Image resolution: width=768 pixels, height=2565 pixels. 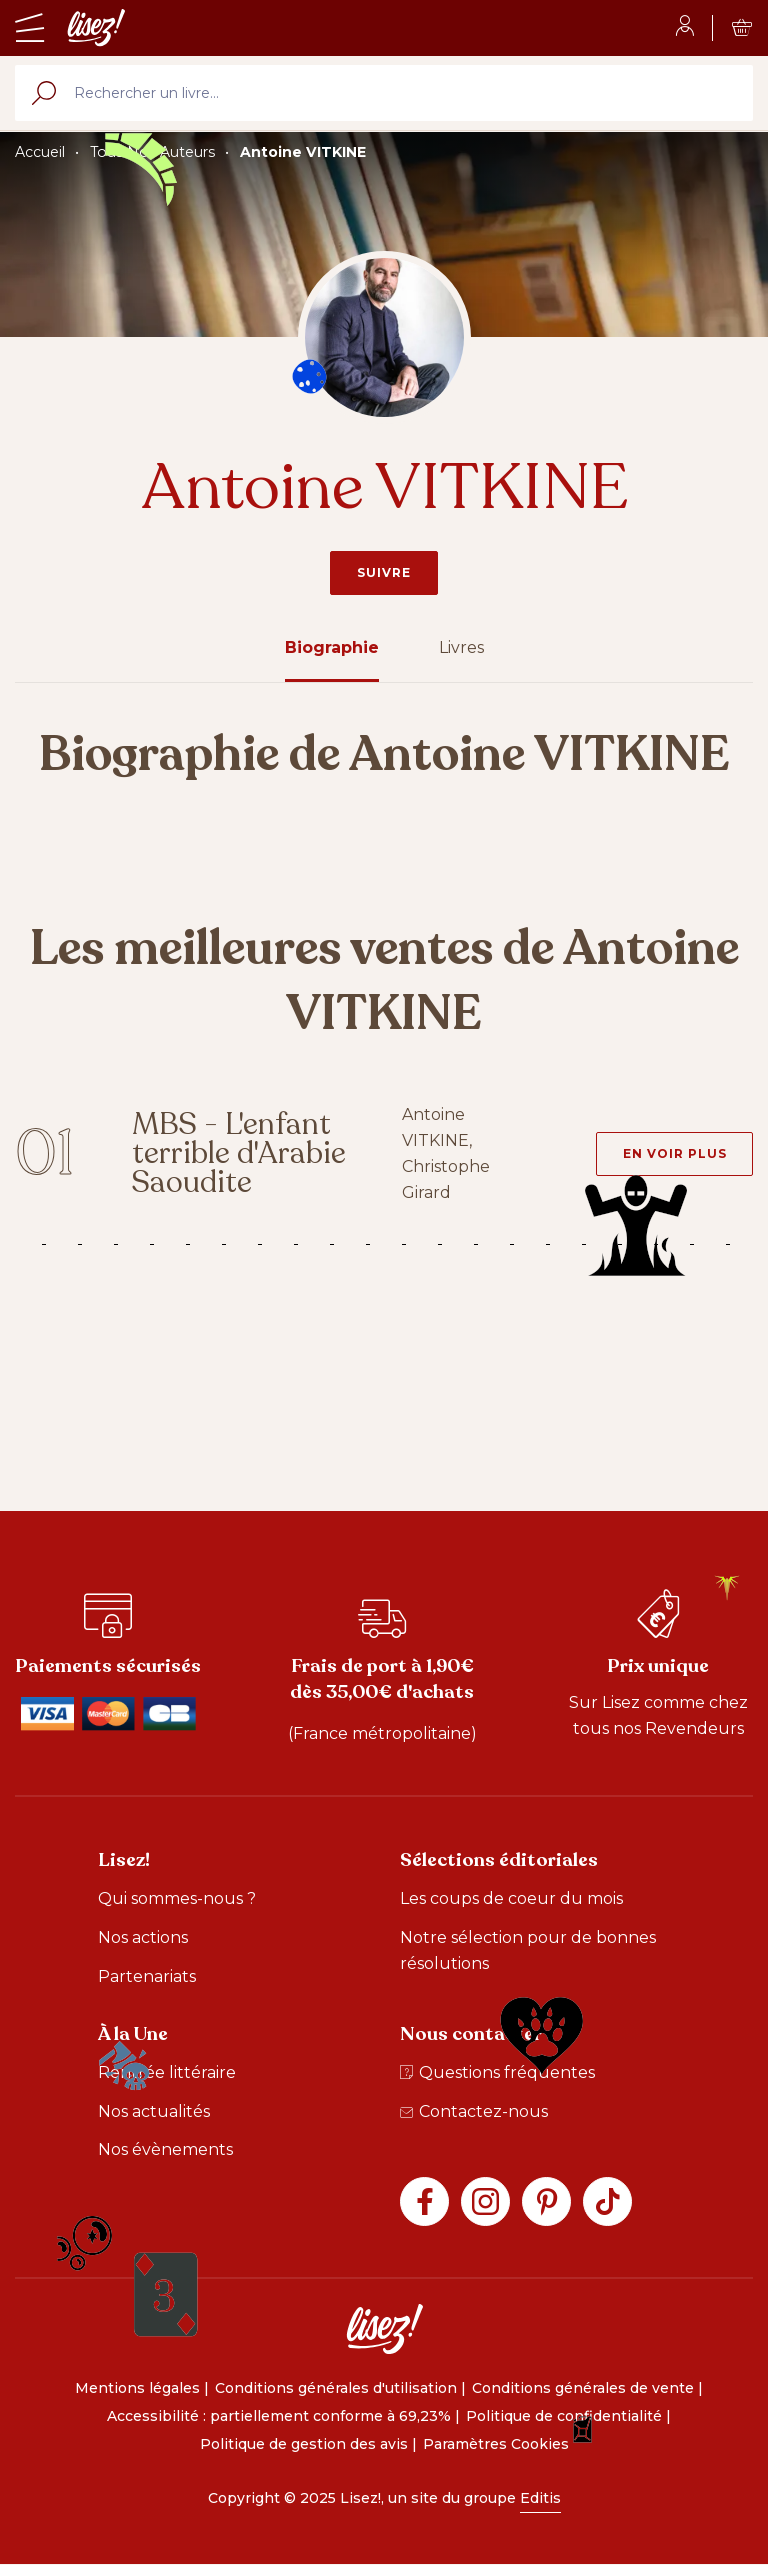 I want to click on three of diamonds playing card, so click(x=165, y=2294).